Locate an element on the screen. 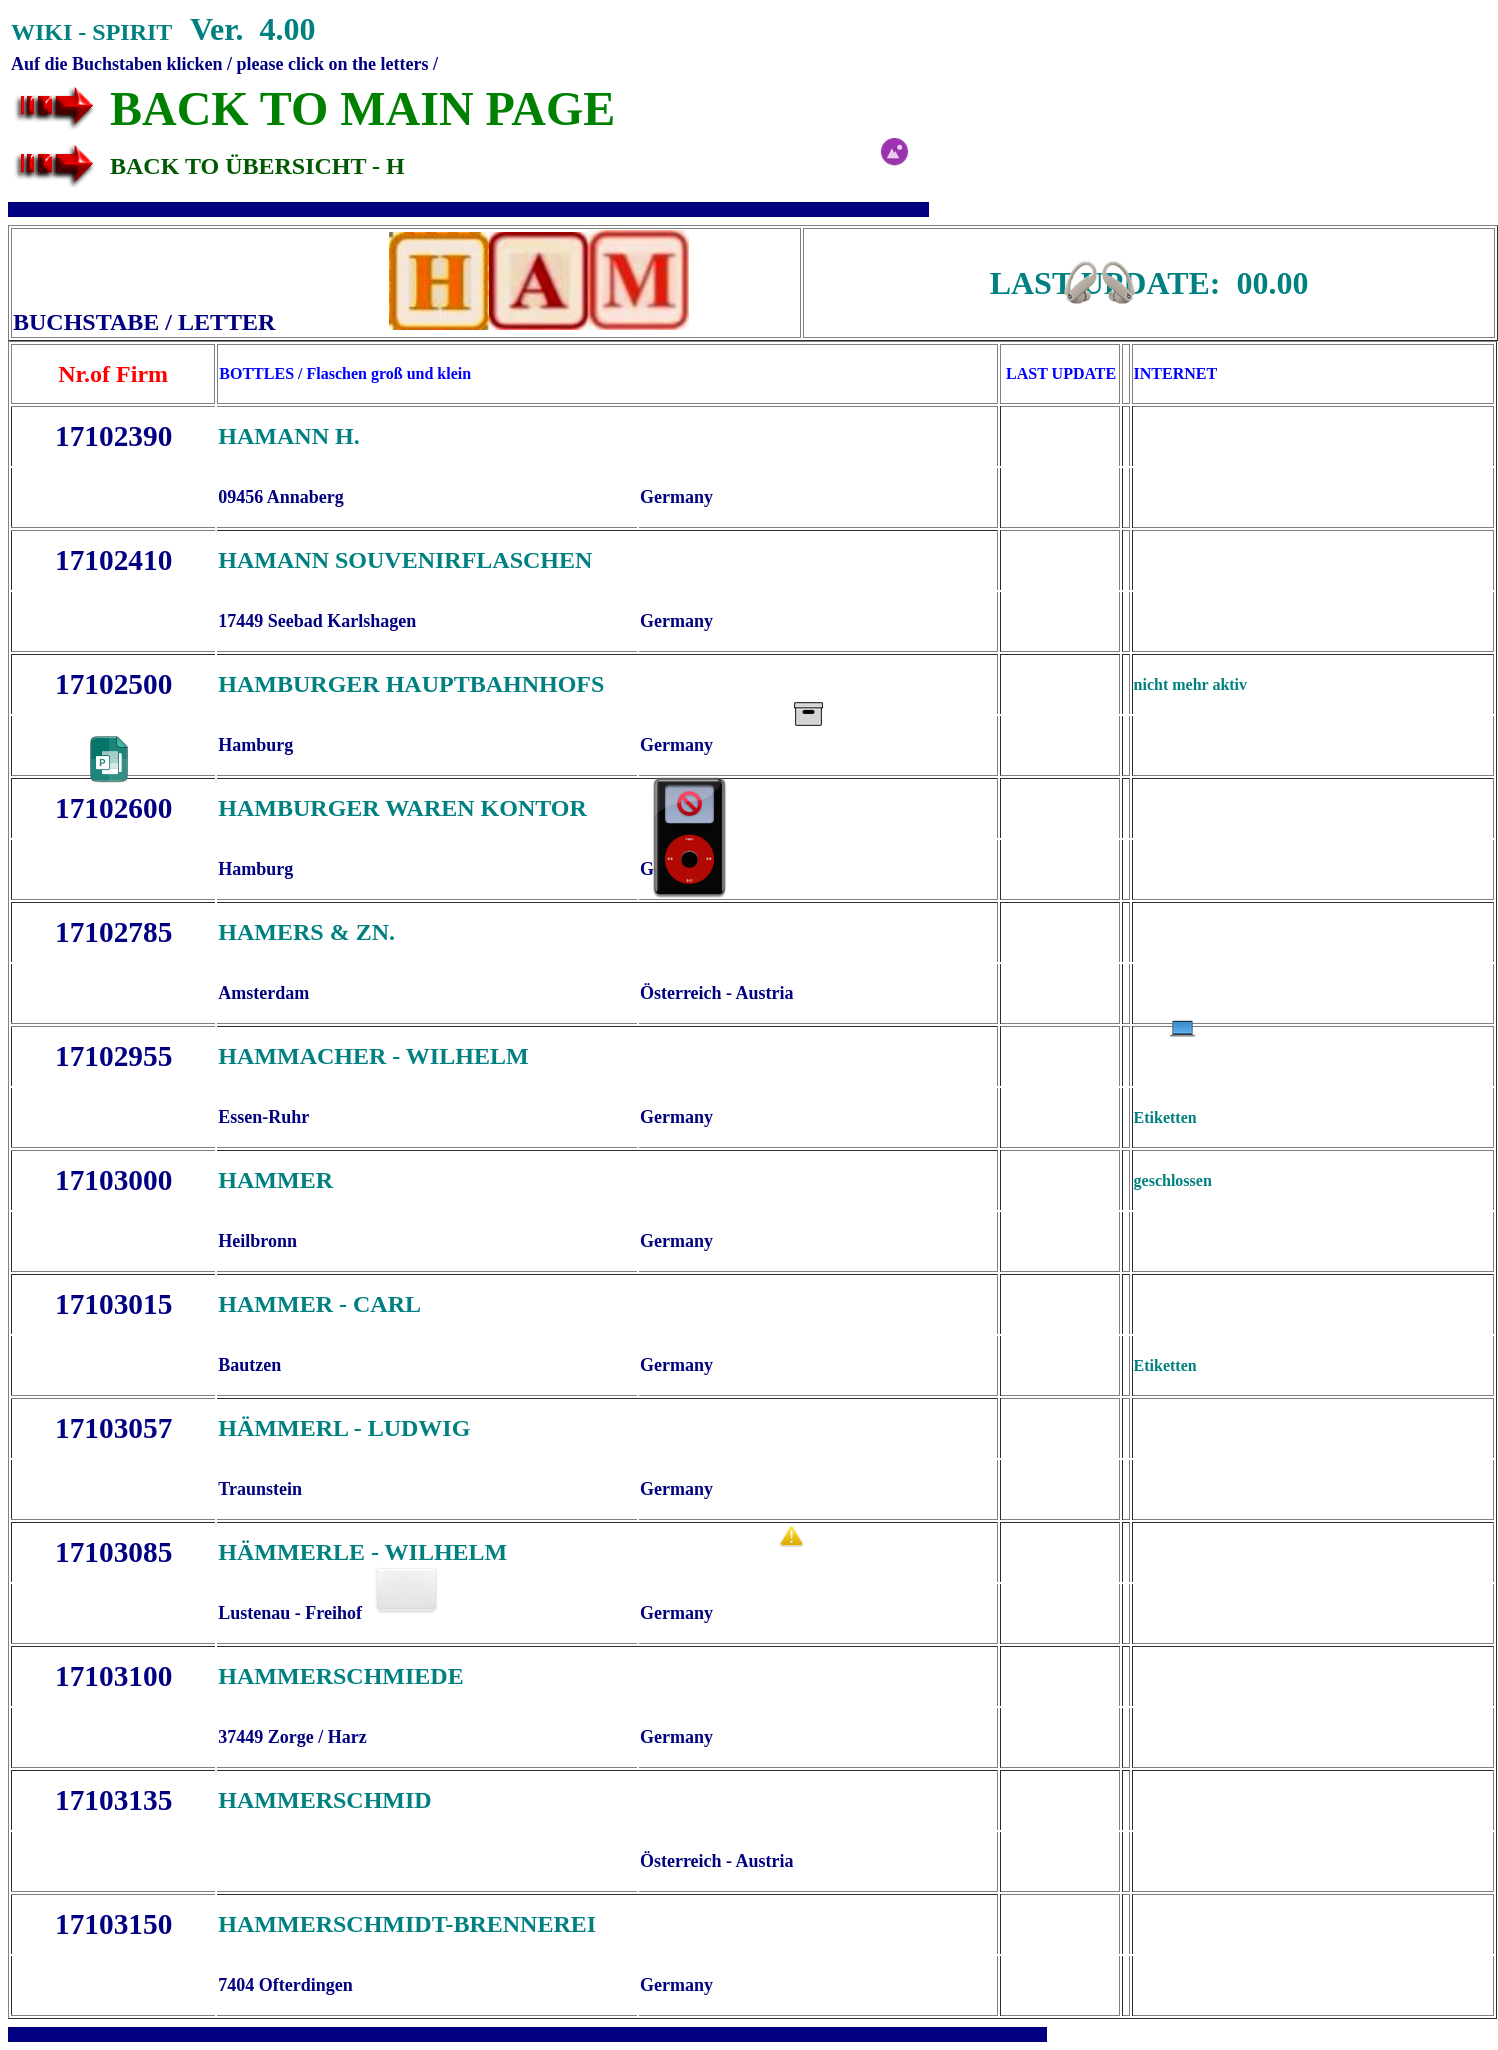 Image resolution: width=1498 pixels, height=2050 pixels. connect to wireless earbuds is located at coordinates (1099, 285).